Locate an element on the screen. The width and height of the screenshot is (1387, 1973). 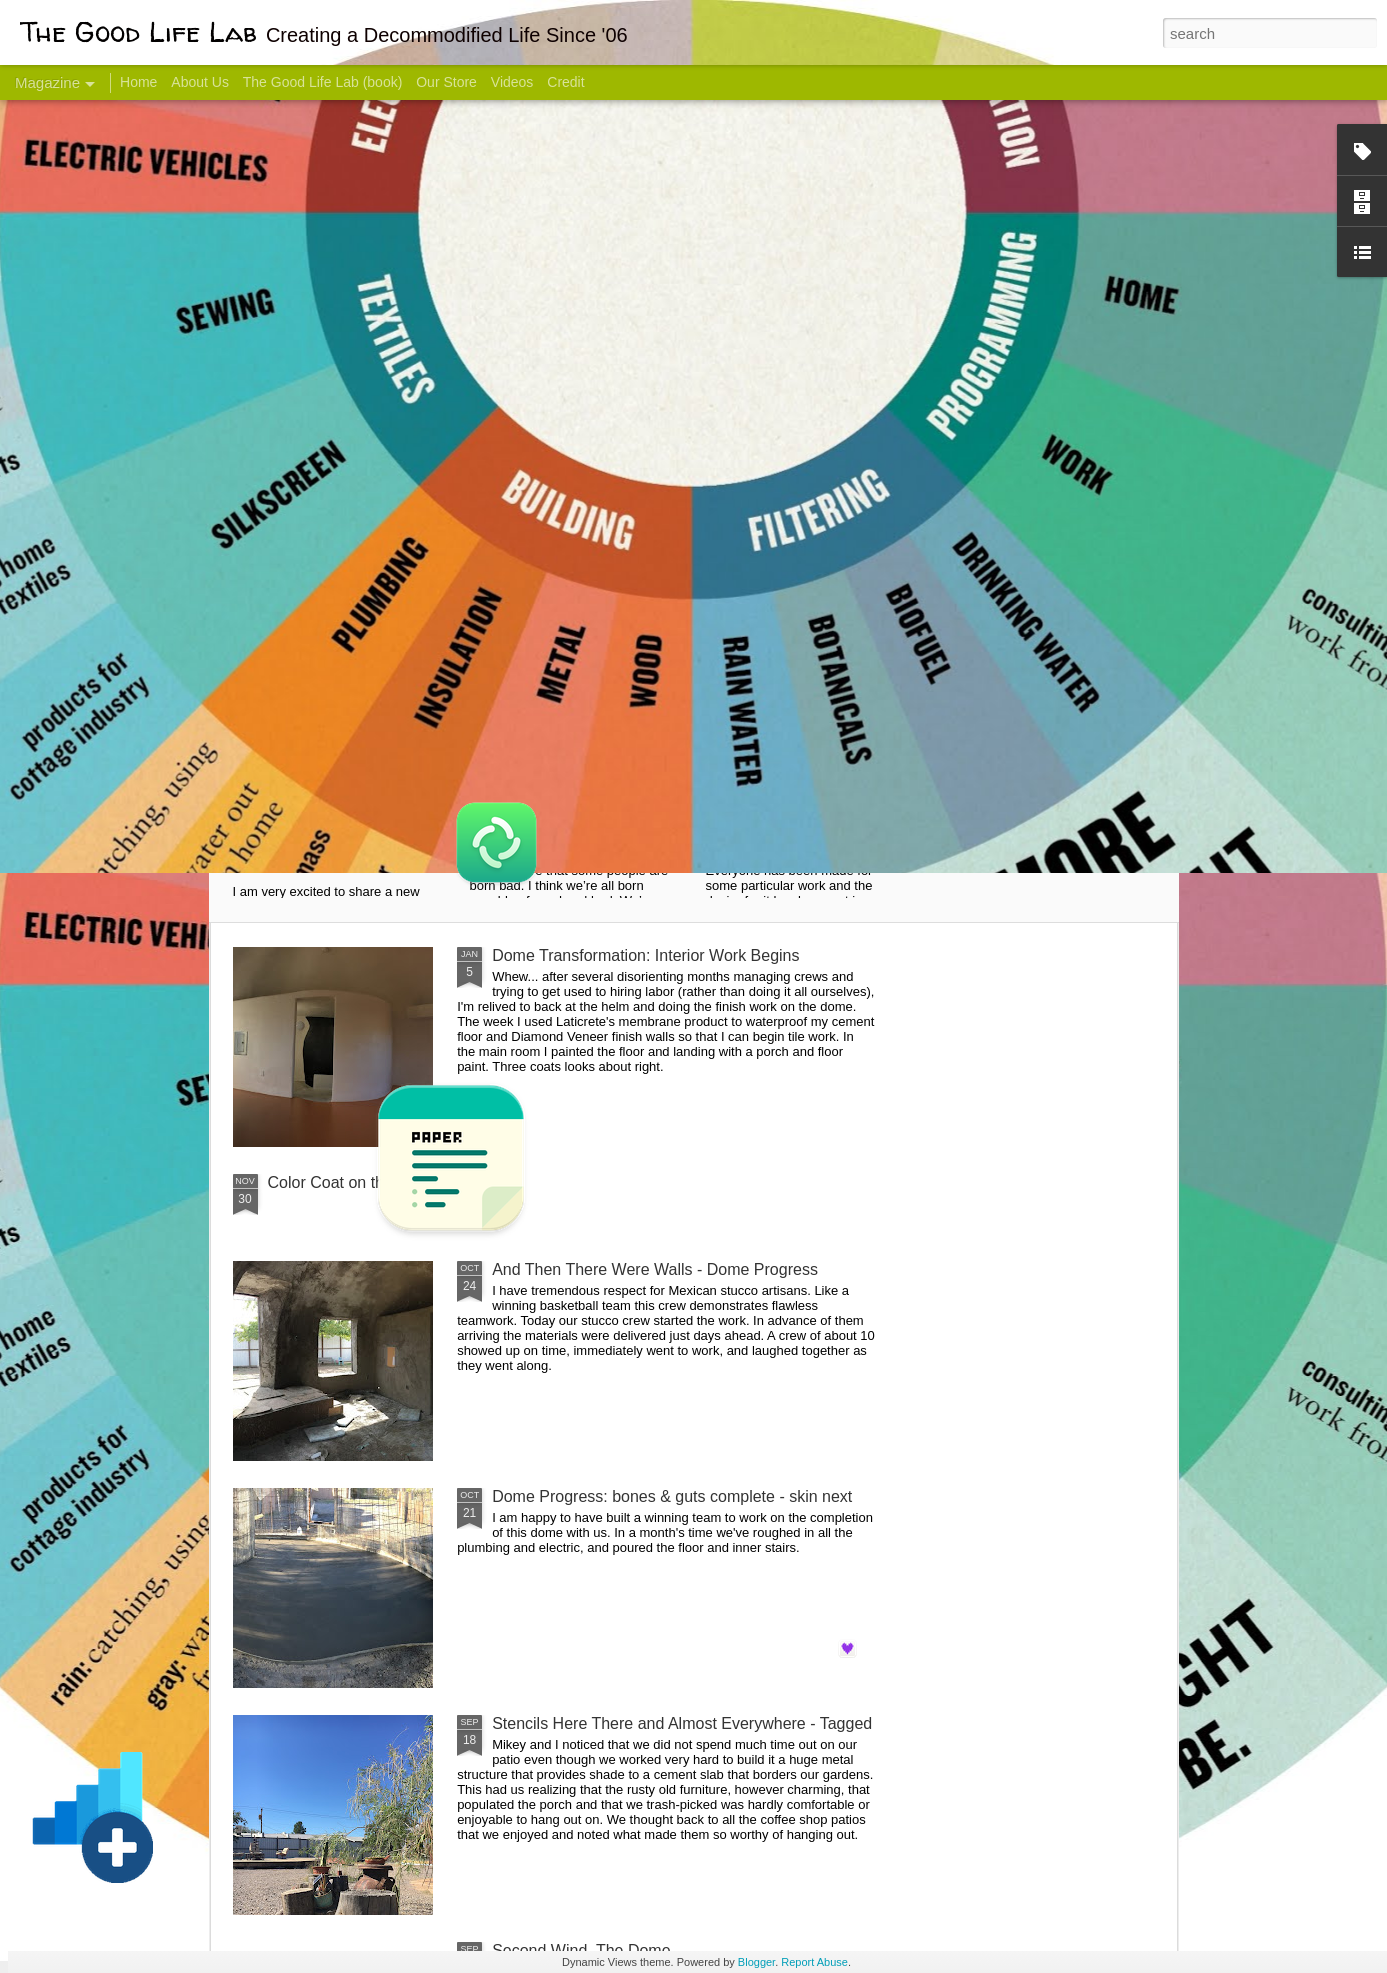
open the plans app is located at coordinates (87, 1817).